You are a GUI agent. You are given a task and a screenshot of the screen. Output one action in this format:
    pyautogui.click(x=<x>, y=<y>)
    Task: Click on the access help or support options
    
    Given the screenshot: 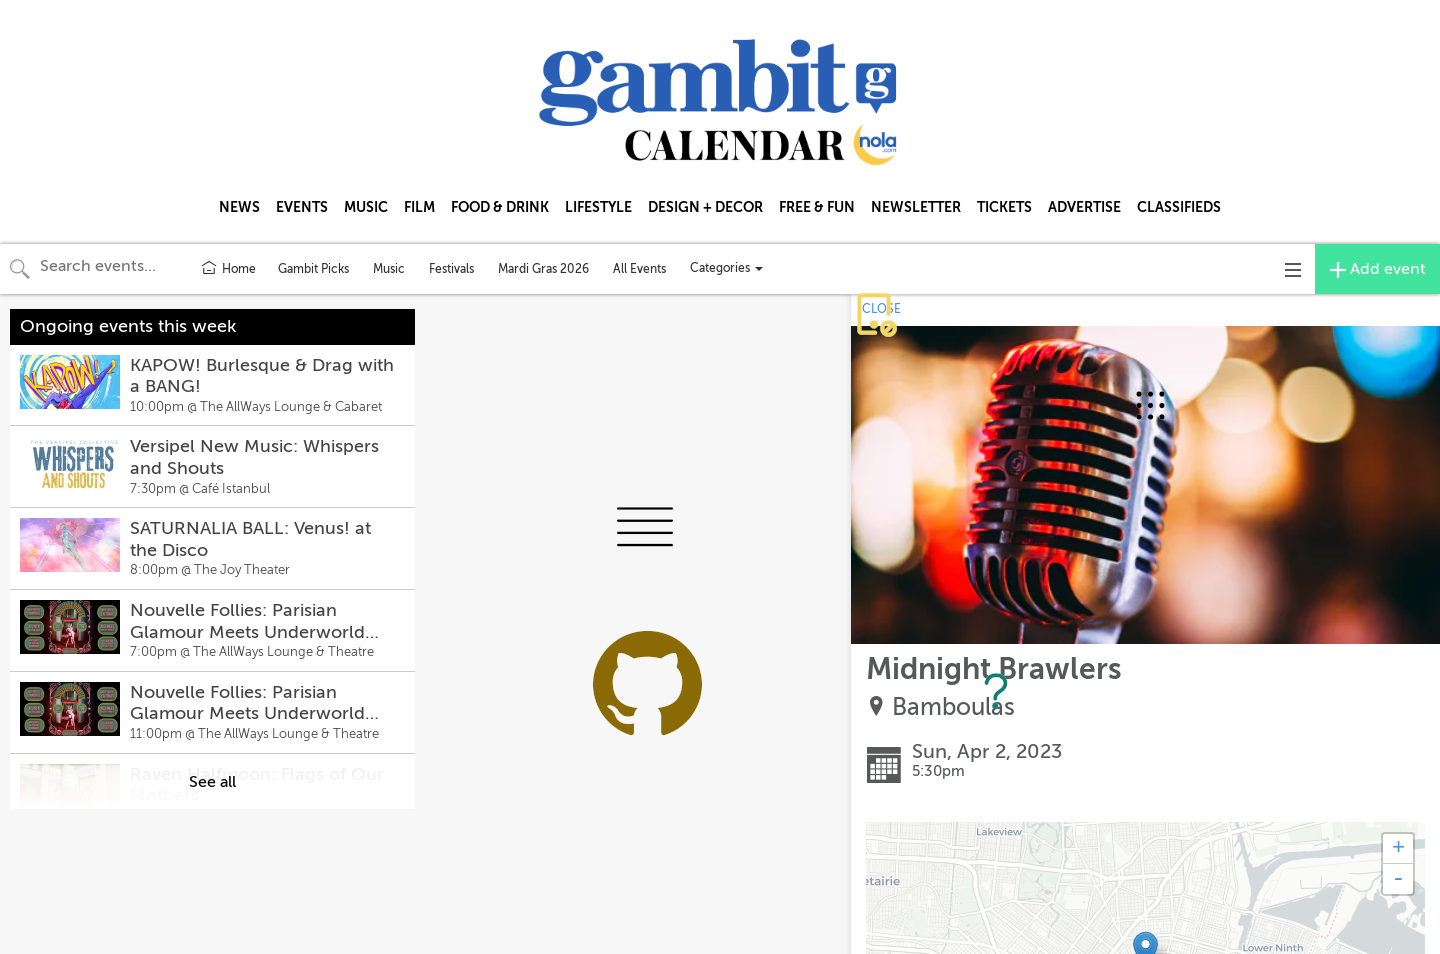 What is the action you would take?
    pyautogui.click(x=996, y=692)
    